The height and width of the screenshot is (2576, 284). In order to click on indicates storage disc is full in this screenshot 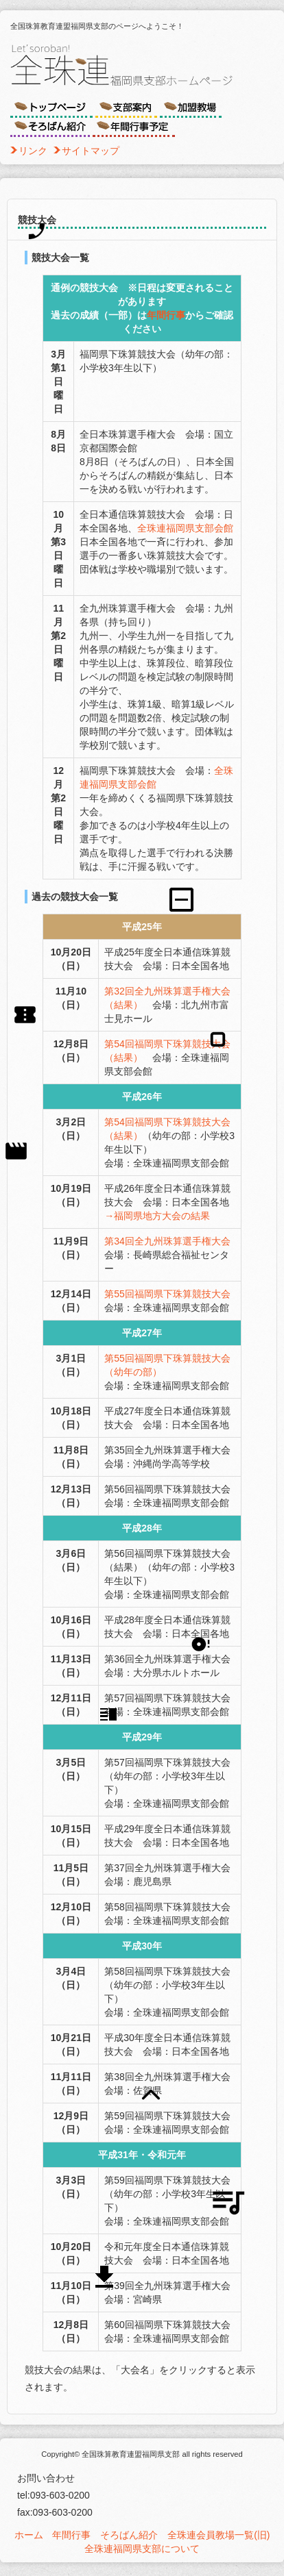, I will do `click(200, 1644)`.